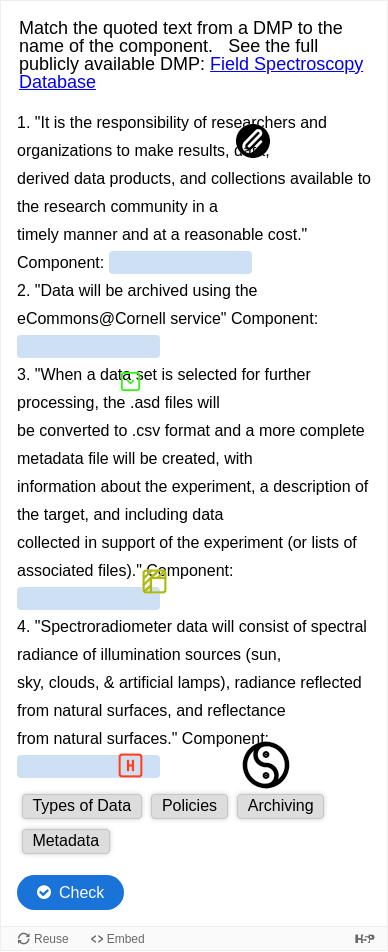 The height and width of the screenshot is (952, 388). I want to click on toggle balance or harmony mode, so click(266, 765).